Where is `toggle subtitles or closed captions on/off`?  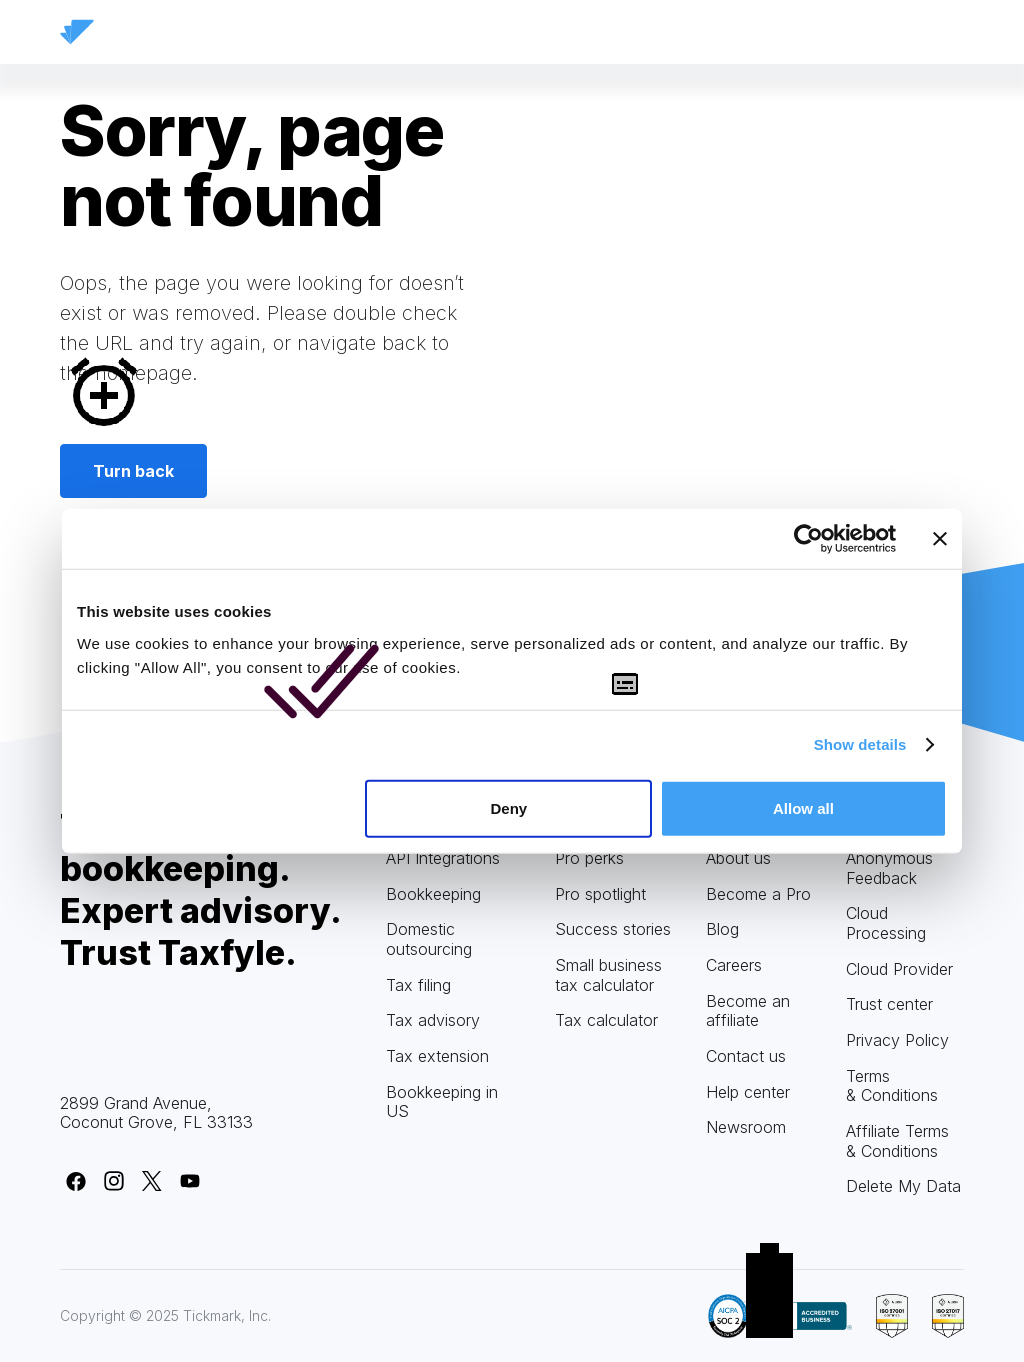
toggle subtitles or closed captions on/off is located at coordinates (625, 684).